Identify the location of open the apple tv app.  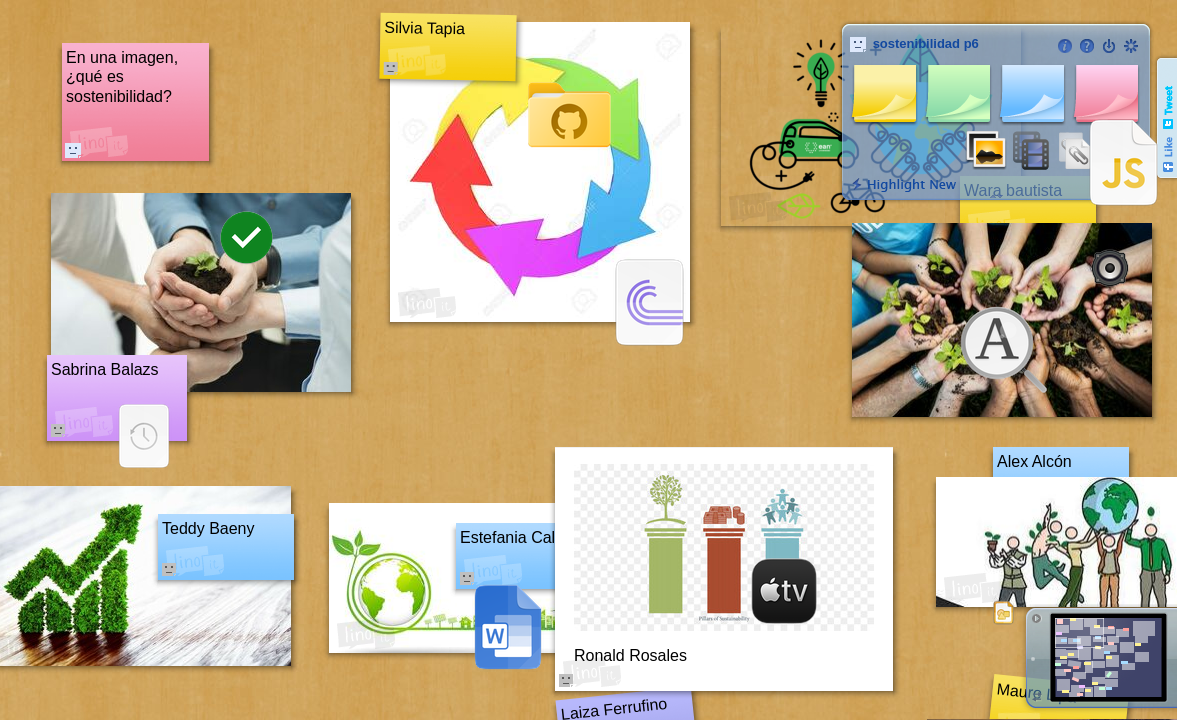
(784, 591).